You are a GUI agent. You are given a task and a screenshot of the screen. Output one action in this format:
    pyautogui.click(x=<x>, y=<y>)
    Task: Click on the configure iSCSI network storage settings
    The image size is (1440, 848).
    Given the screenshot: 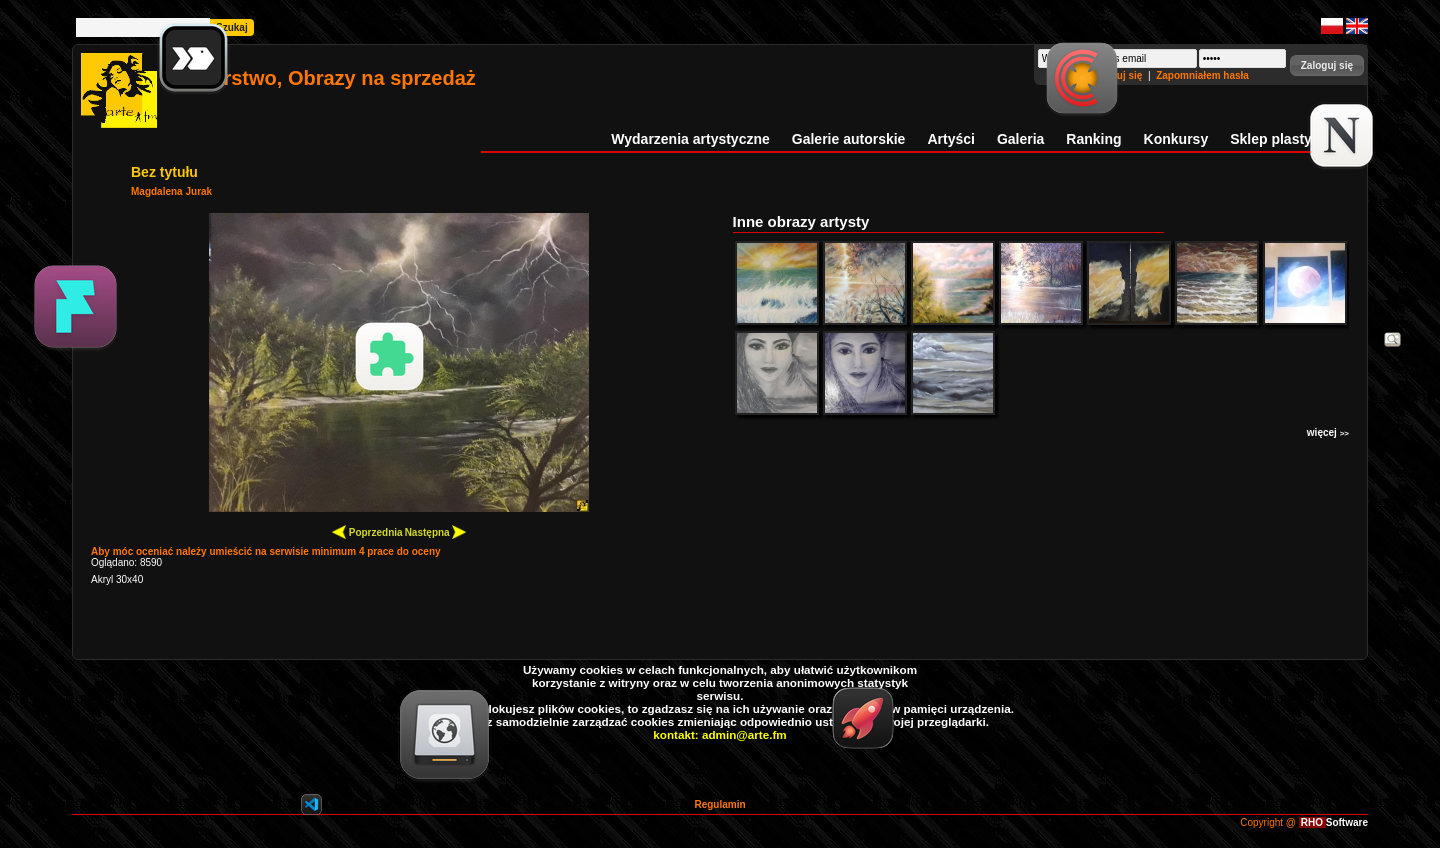 What is the action you would take?
    pyautogui.click(x=444, y=734)
    